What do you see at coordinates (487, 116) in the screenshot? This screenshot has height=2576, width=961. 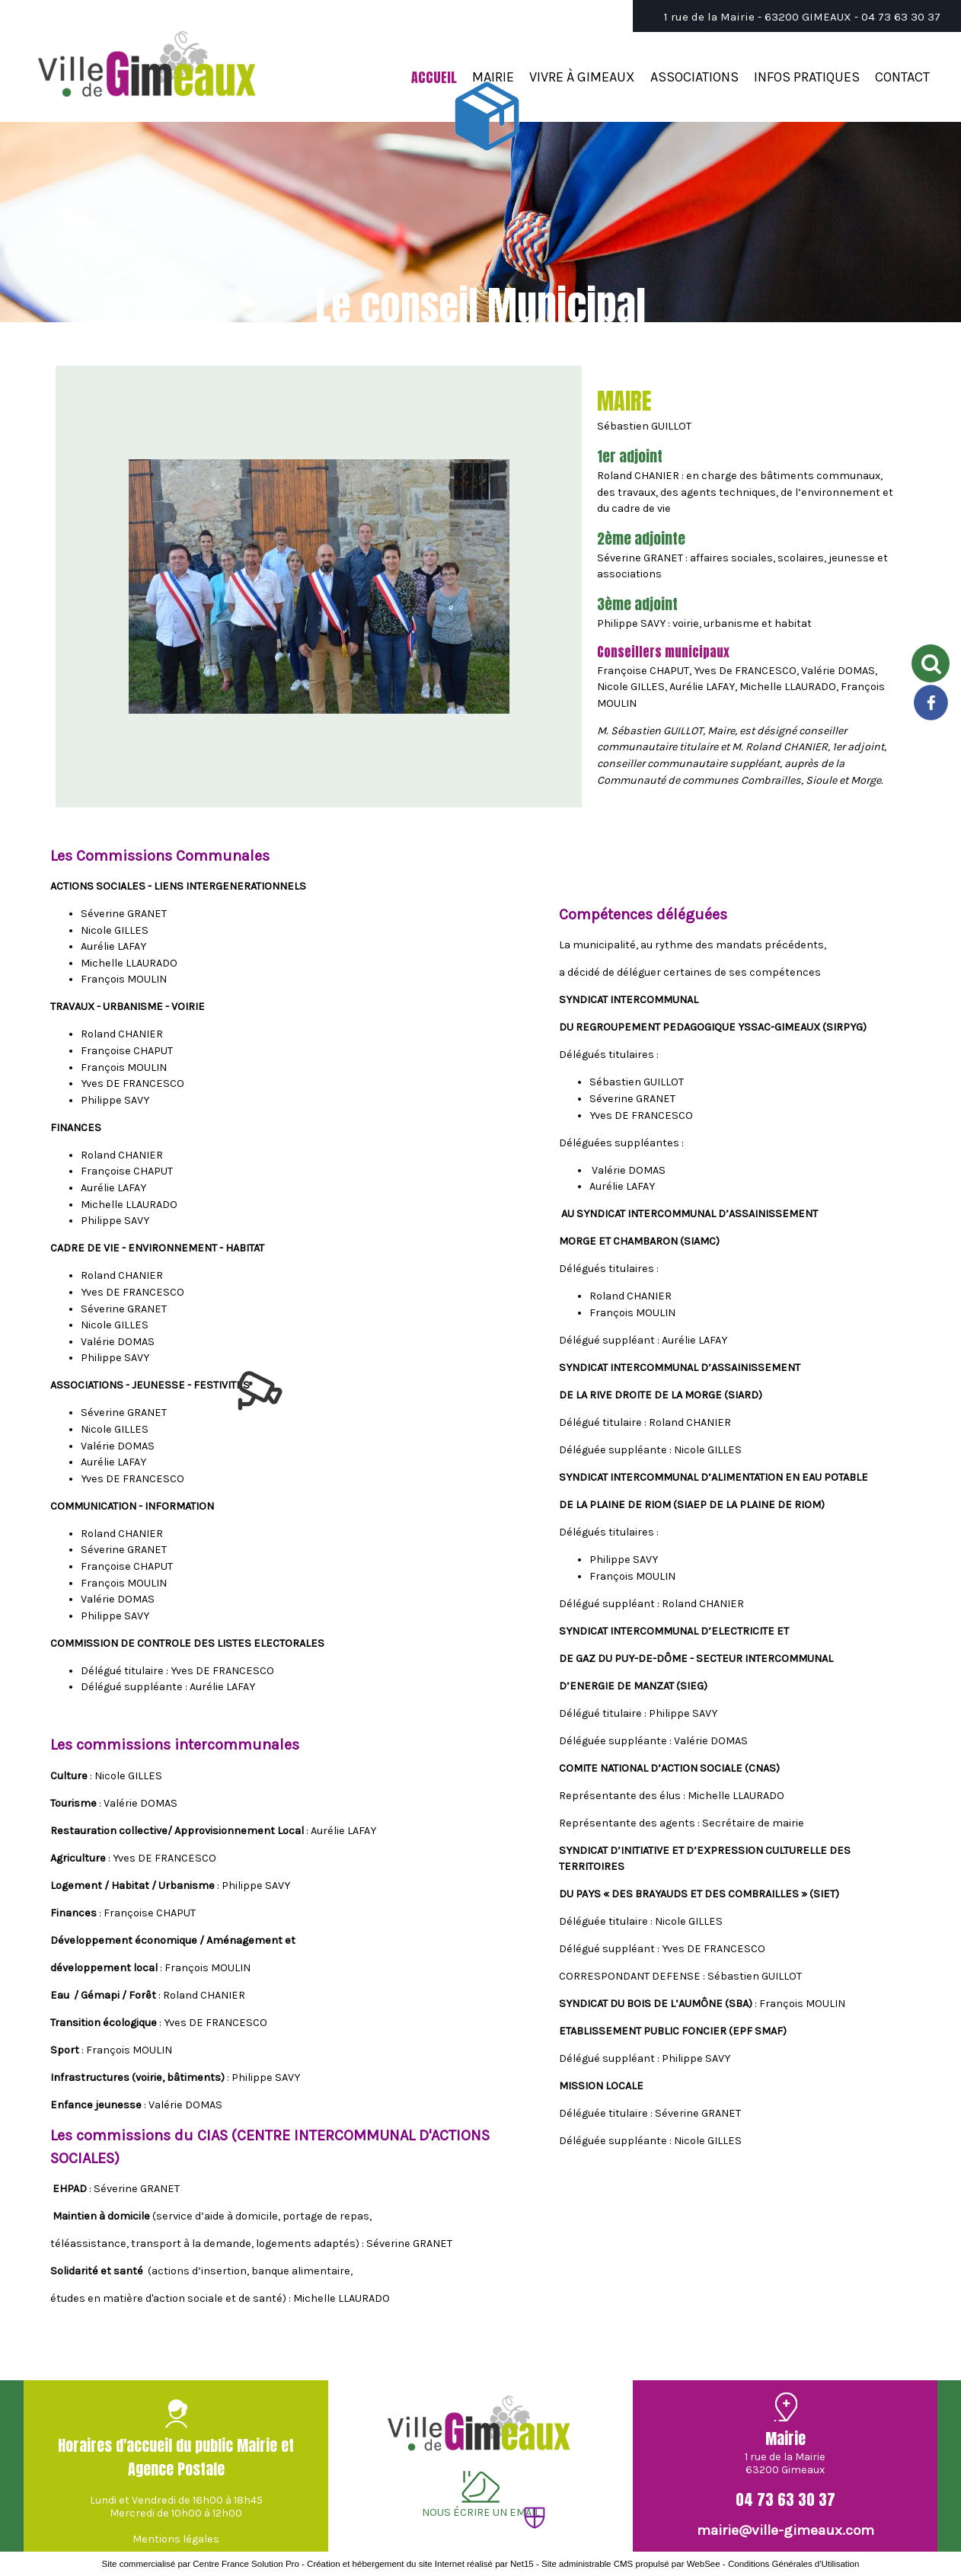 I see `view package or shipment details` at bounding box center [487, 116].